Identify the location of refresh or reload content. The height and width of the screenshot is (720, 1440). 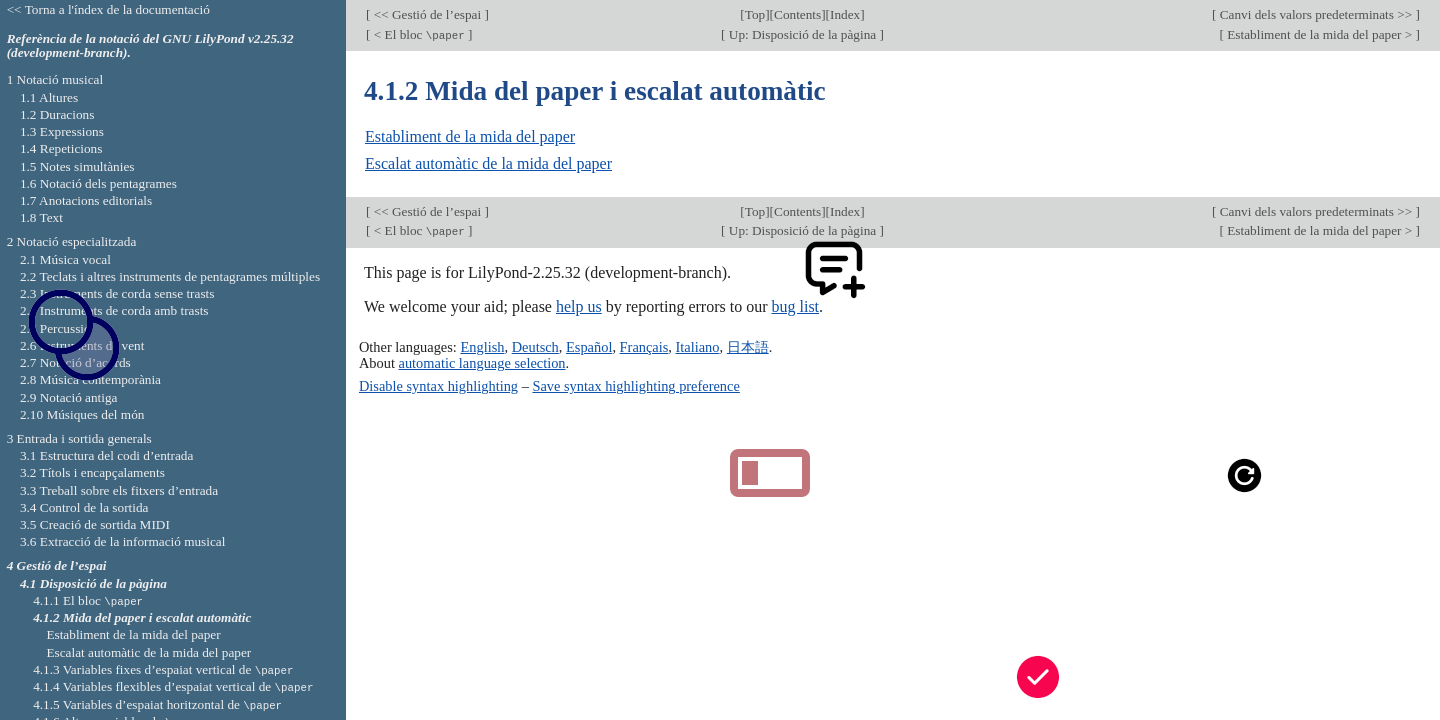
(1244, 475).